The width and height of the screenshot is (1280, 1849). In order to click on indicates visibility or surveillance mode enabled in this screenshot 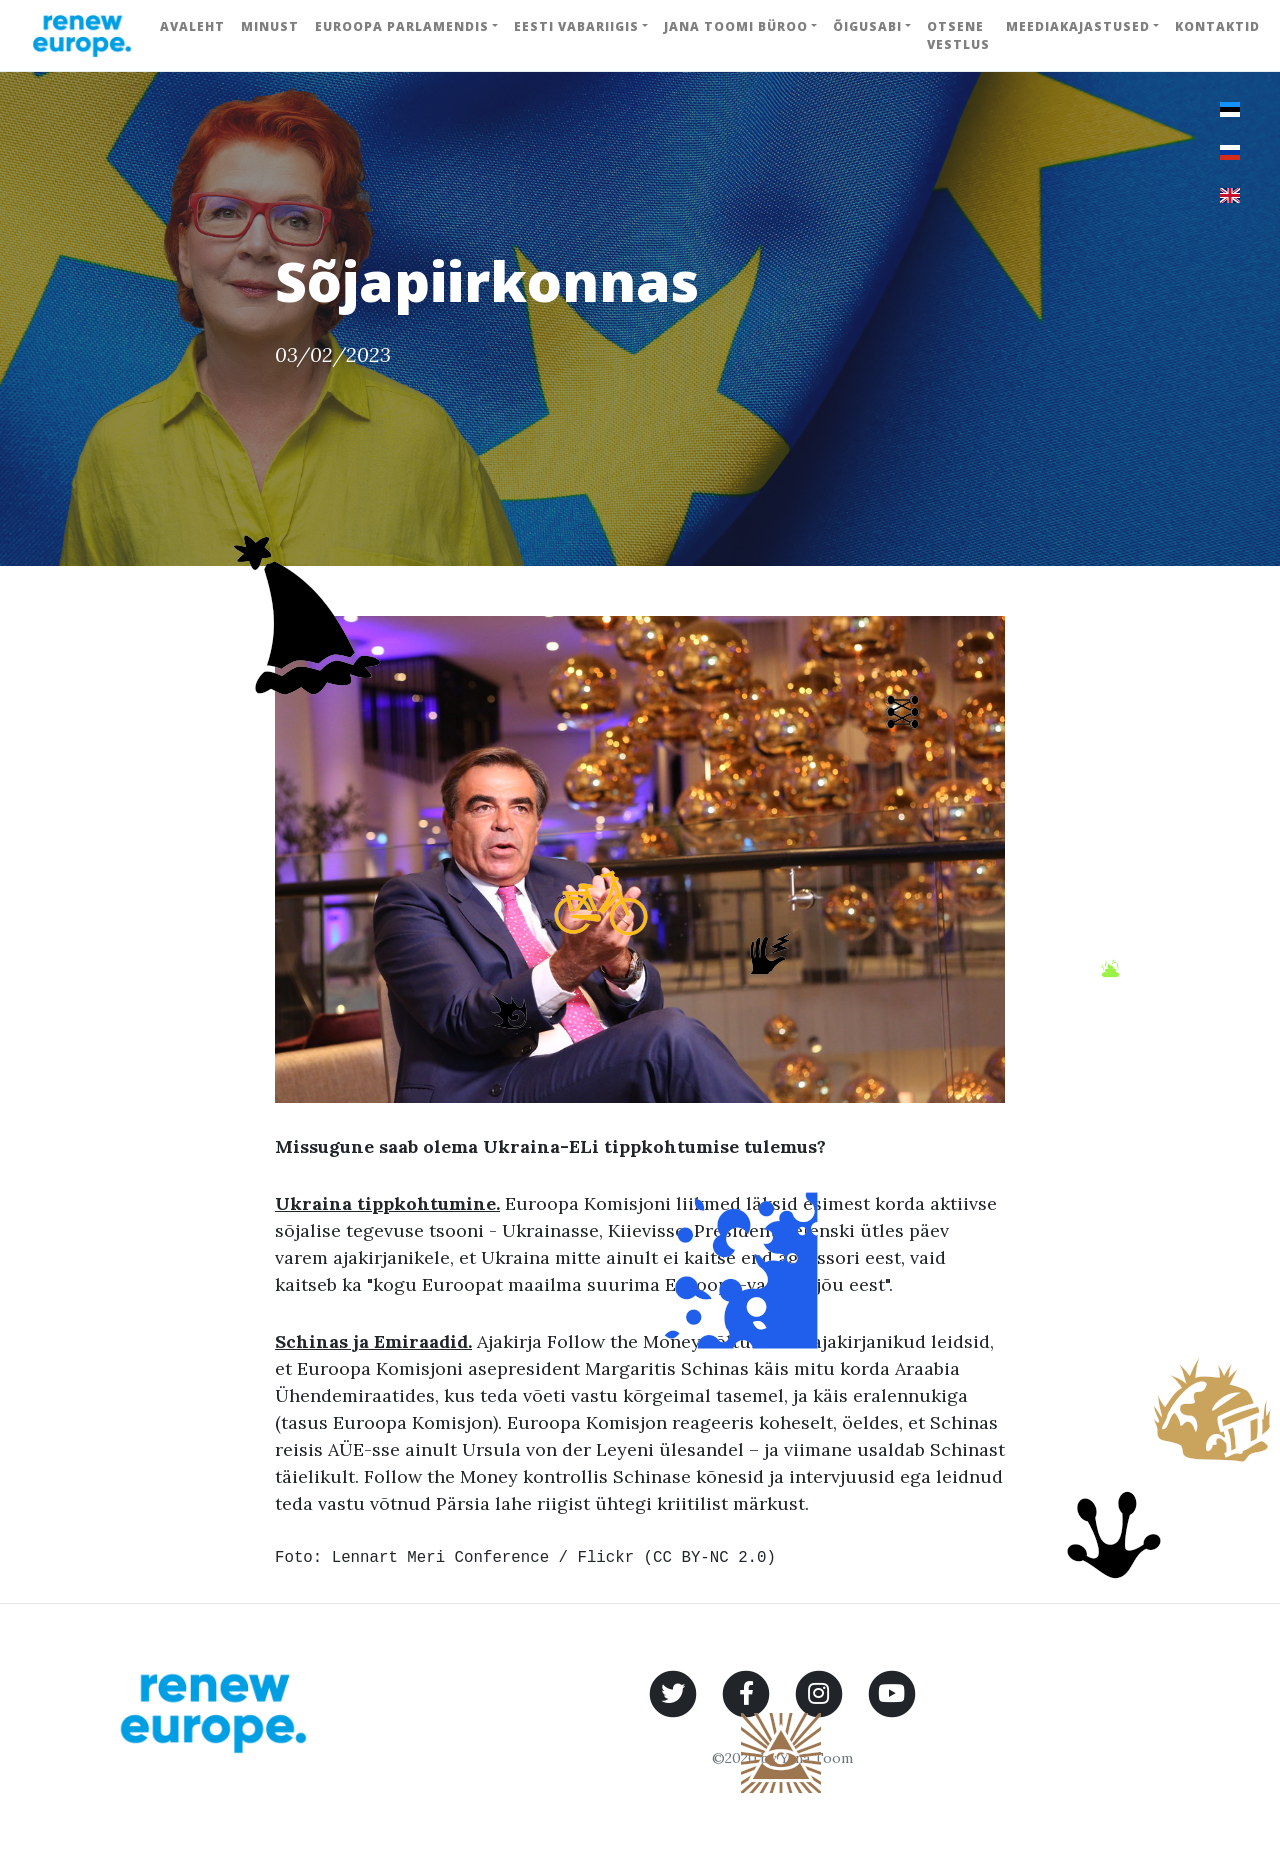, I will do `click(781, 1753)`.